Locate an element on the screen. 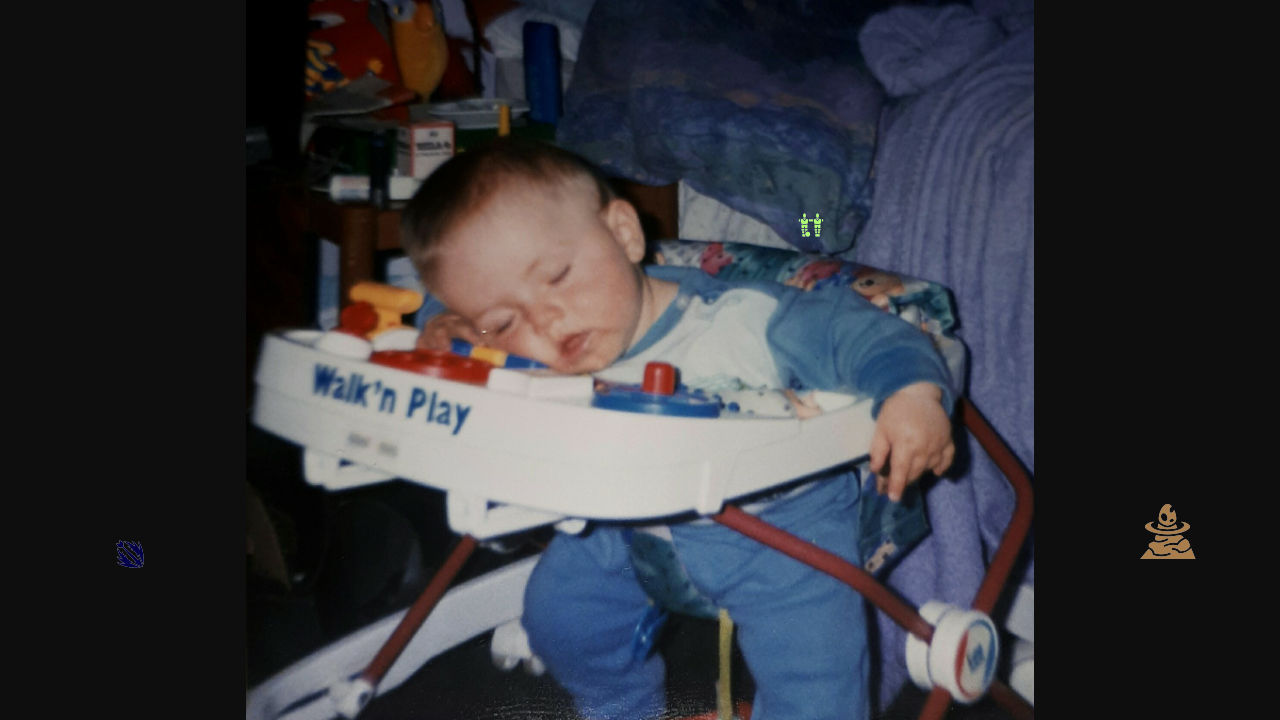 The image size is (1280, 720). koholint egg icon from the legend of zelda: link's awakening is located at coordinates (1167, 530).